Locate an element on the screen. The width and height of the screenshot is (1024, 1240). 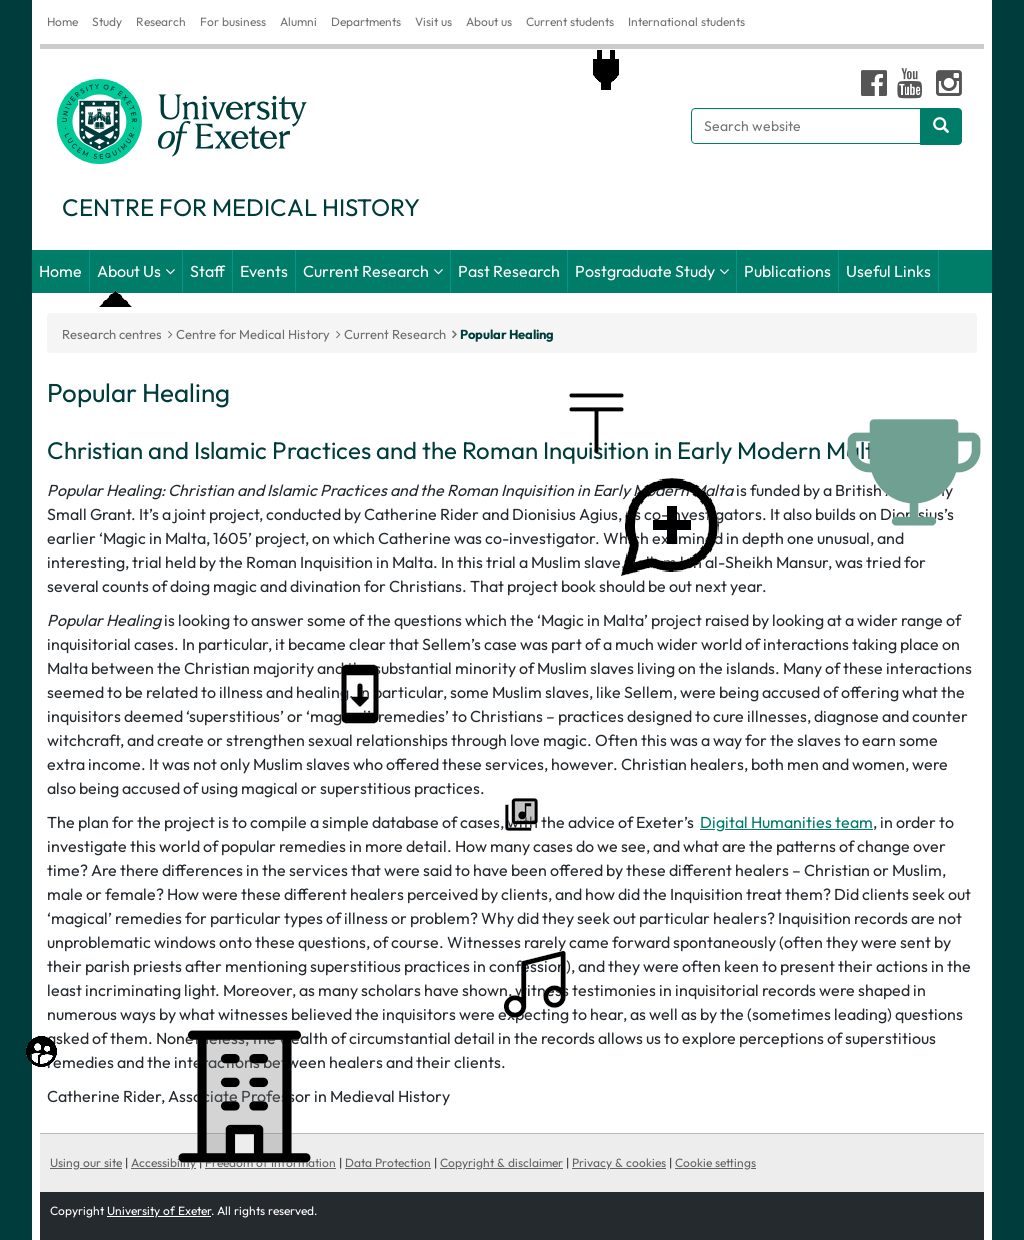
view supervised or child accounts is located at coordinates (41, 1051).